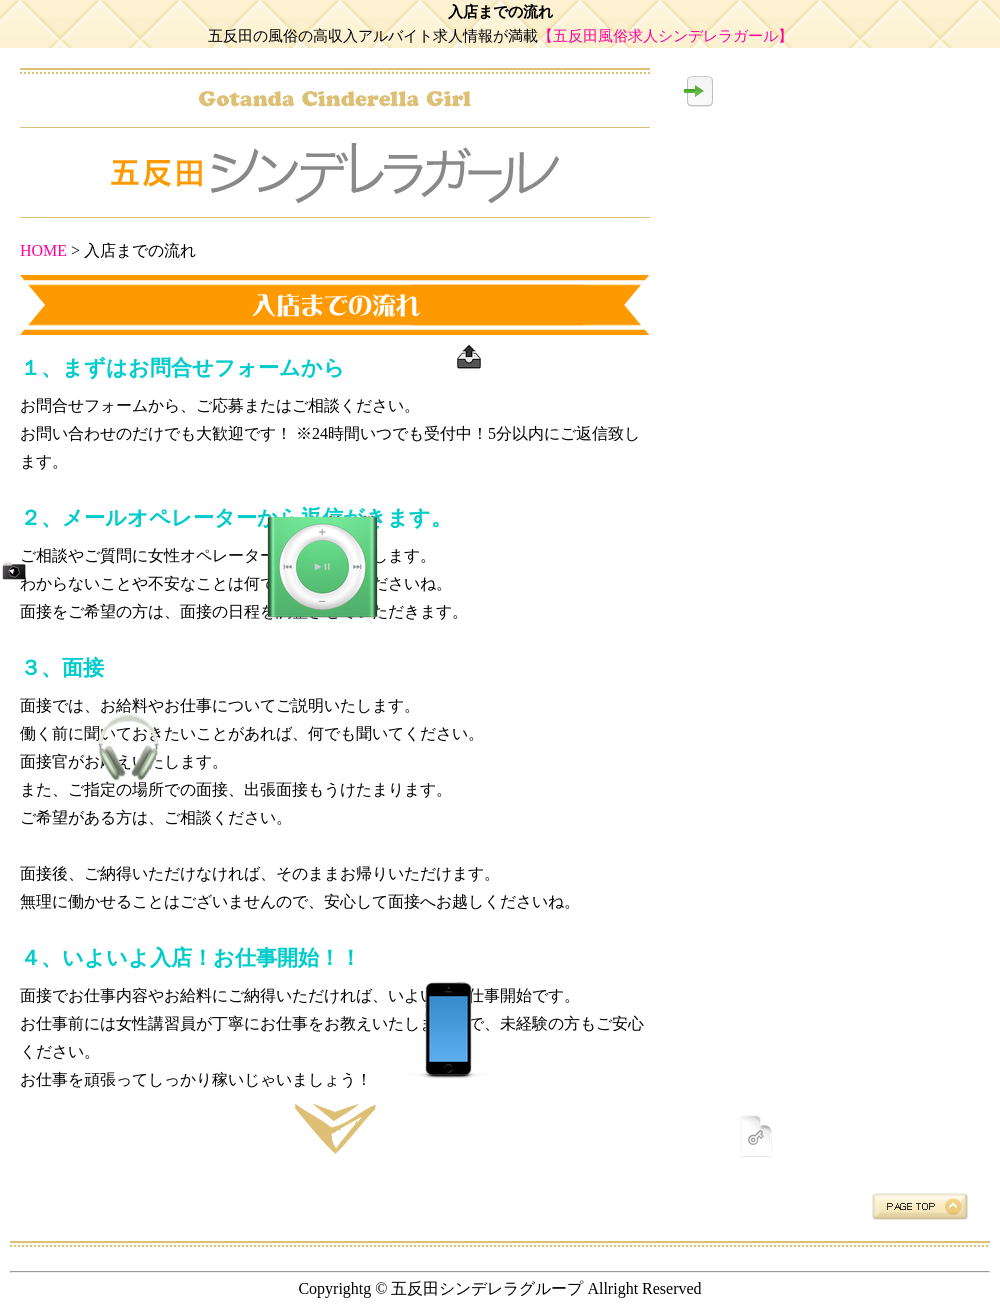  Describe the element at coordinates (448, 1030) in the screenshot. I see `connected iPhone device` at that location.